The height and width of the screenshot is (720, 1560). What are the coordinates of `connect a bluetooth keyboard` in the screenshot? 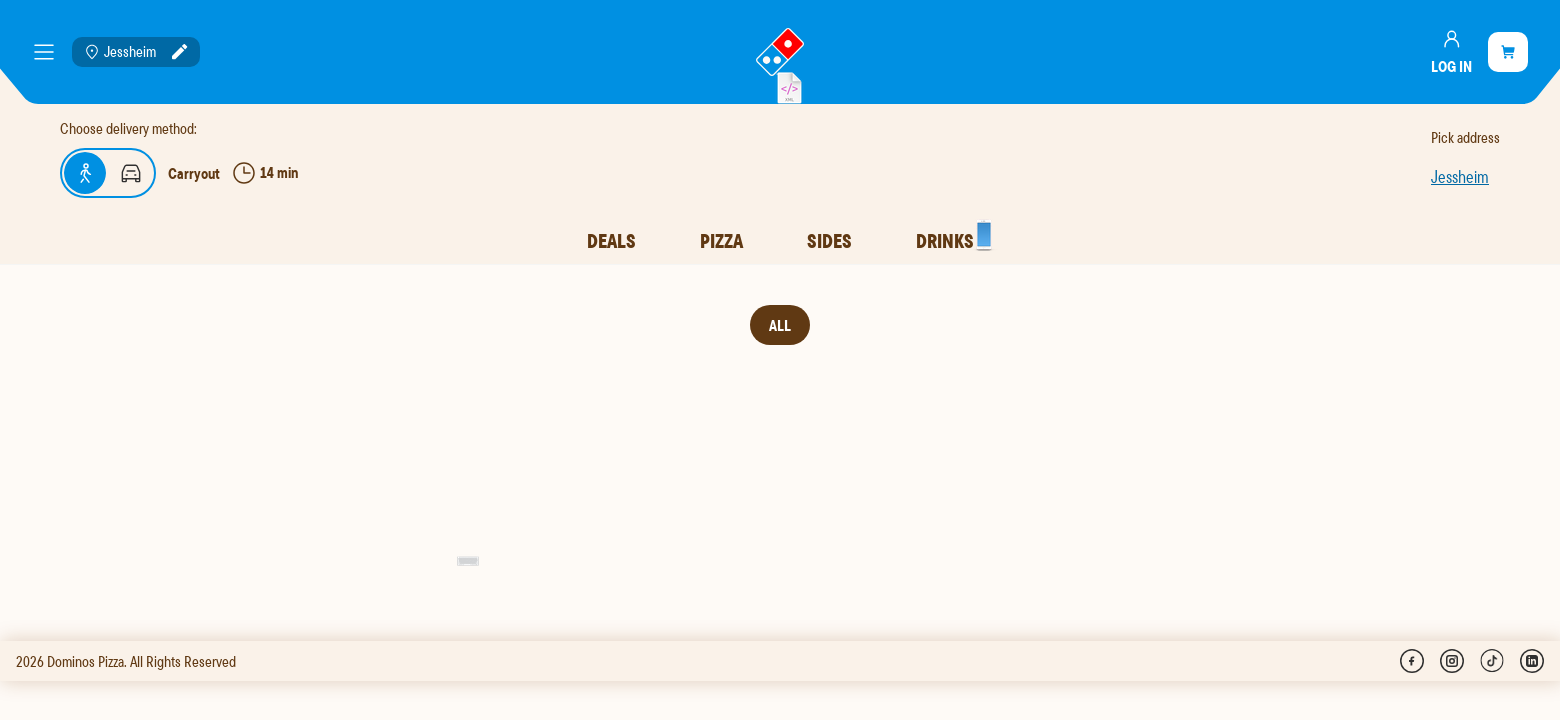 It's located at (468, 561).